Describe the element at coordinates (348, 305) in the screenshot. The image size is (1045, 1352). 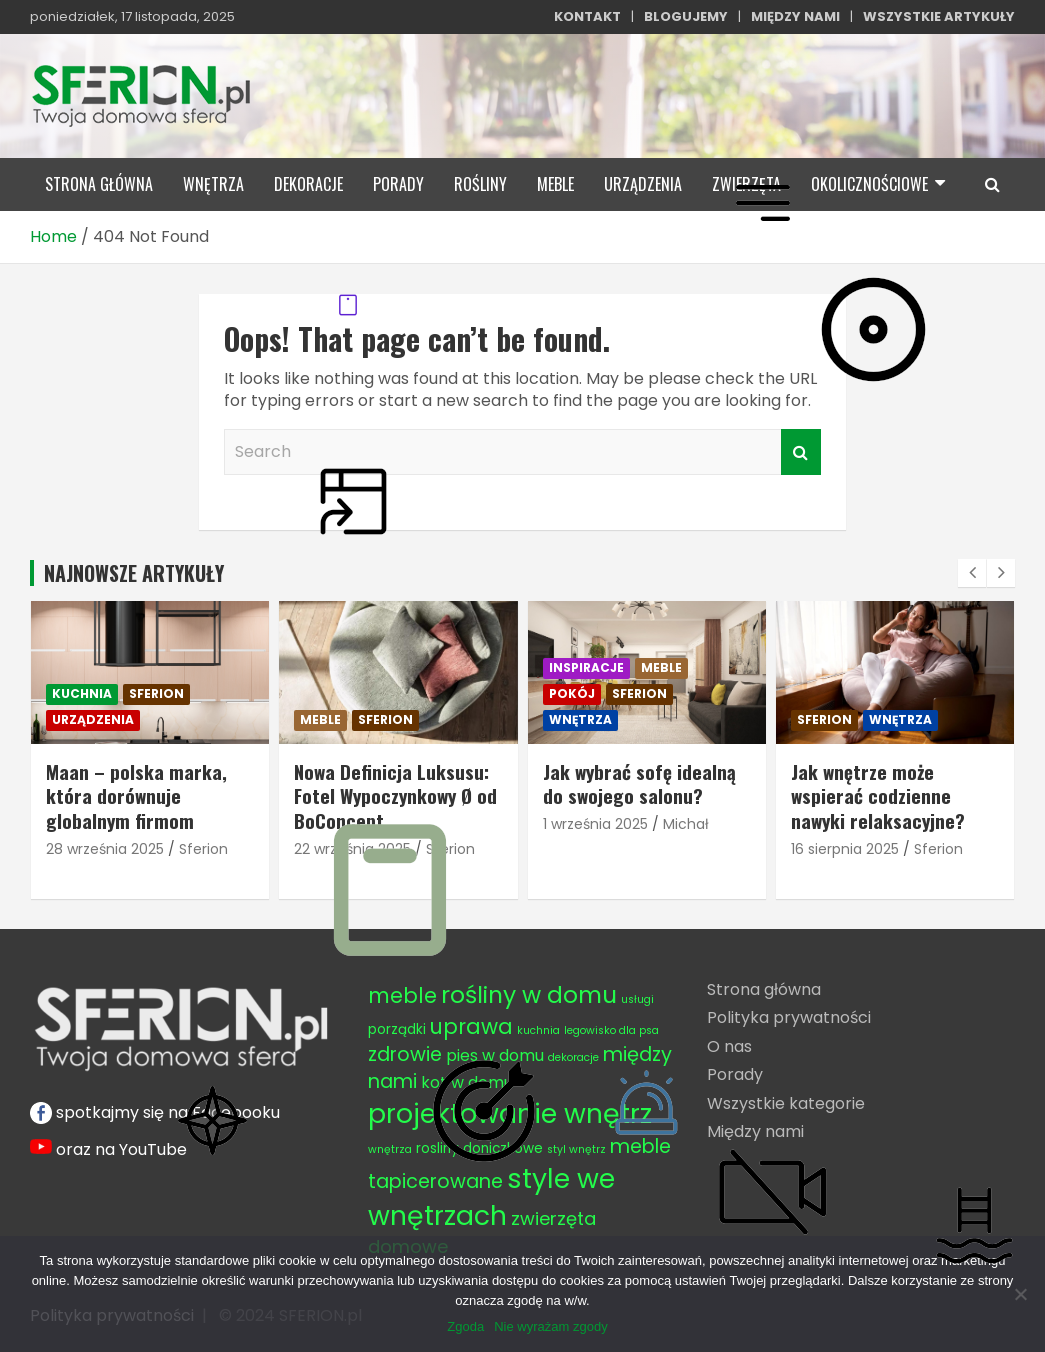
I see `tablet device with front-facing camera` at that location.